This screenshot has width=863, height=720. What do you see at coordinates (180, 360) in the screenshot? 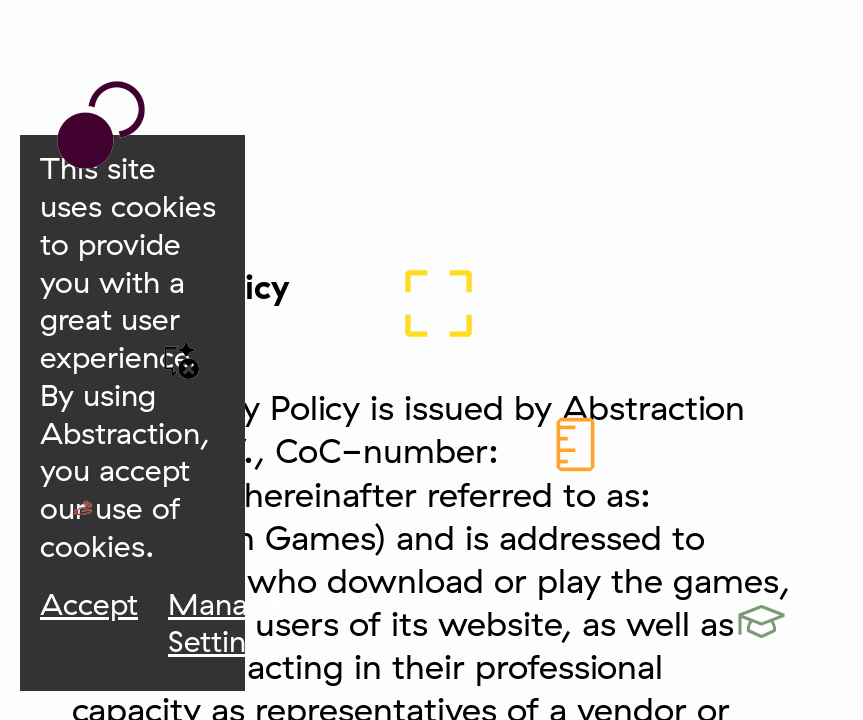
I see `ai chat error or failed response` at bounding box center [180, 360].